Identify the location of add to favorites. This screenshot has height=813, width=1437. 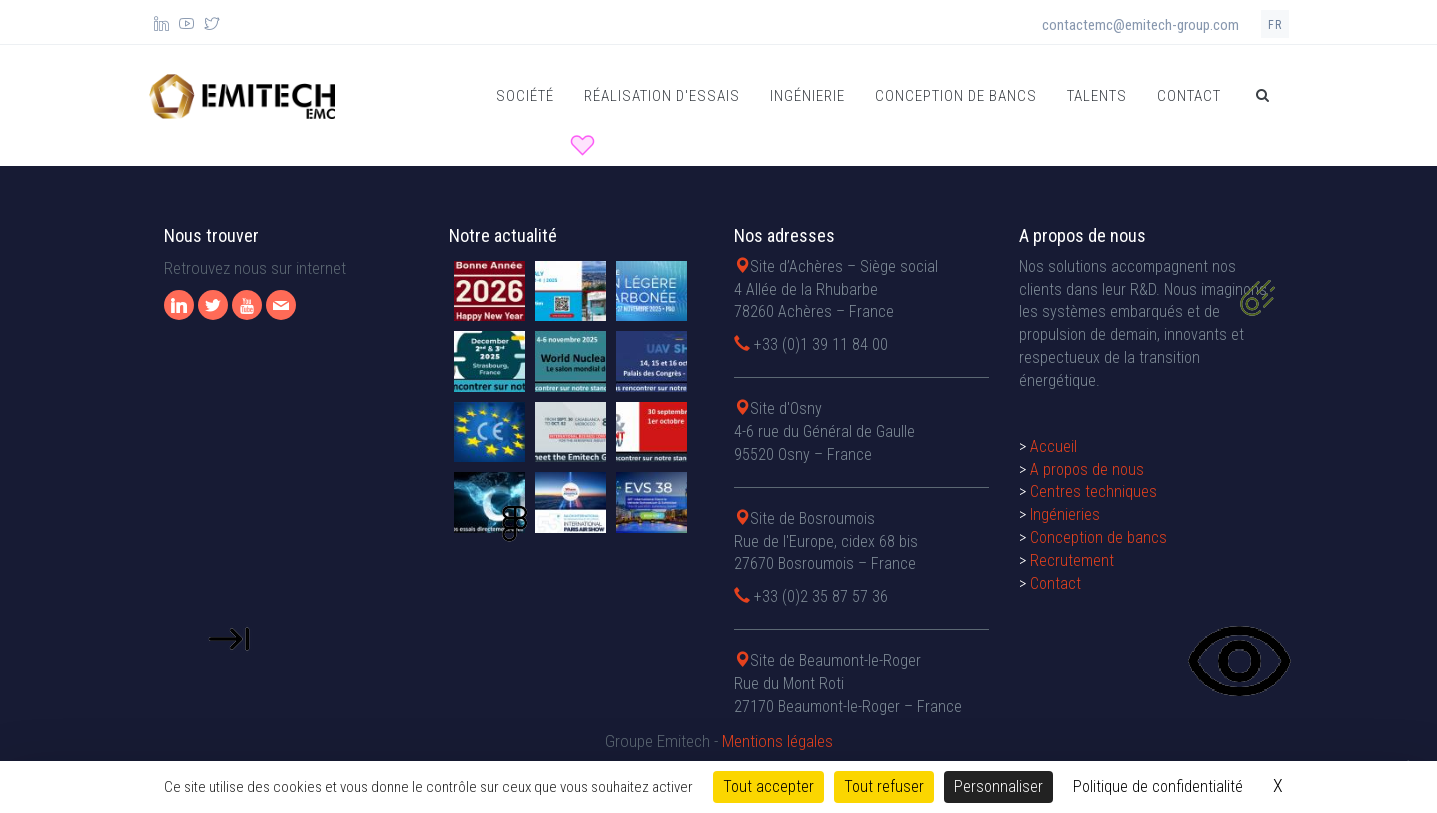
(582, 144).